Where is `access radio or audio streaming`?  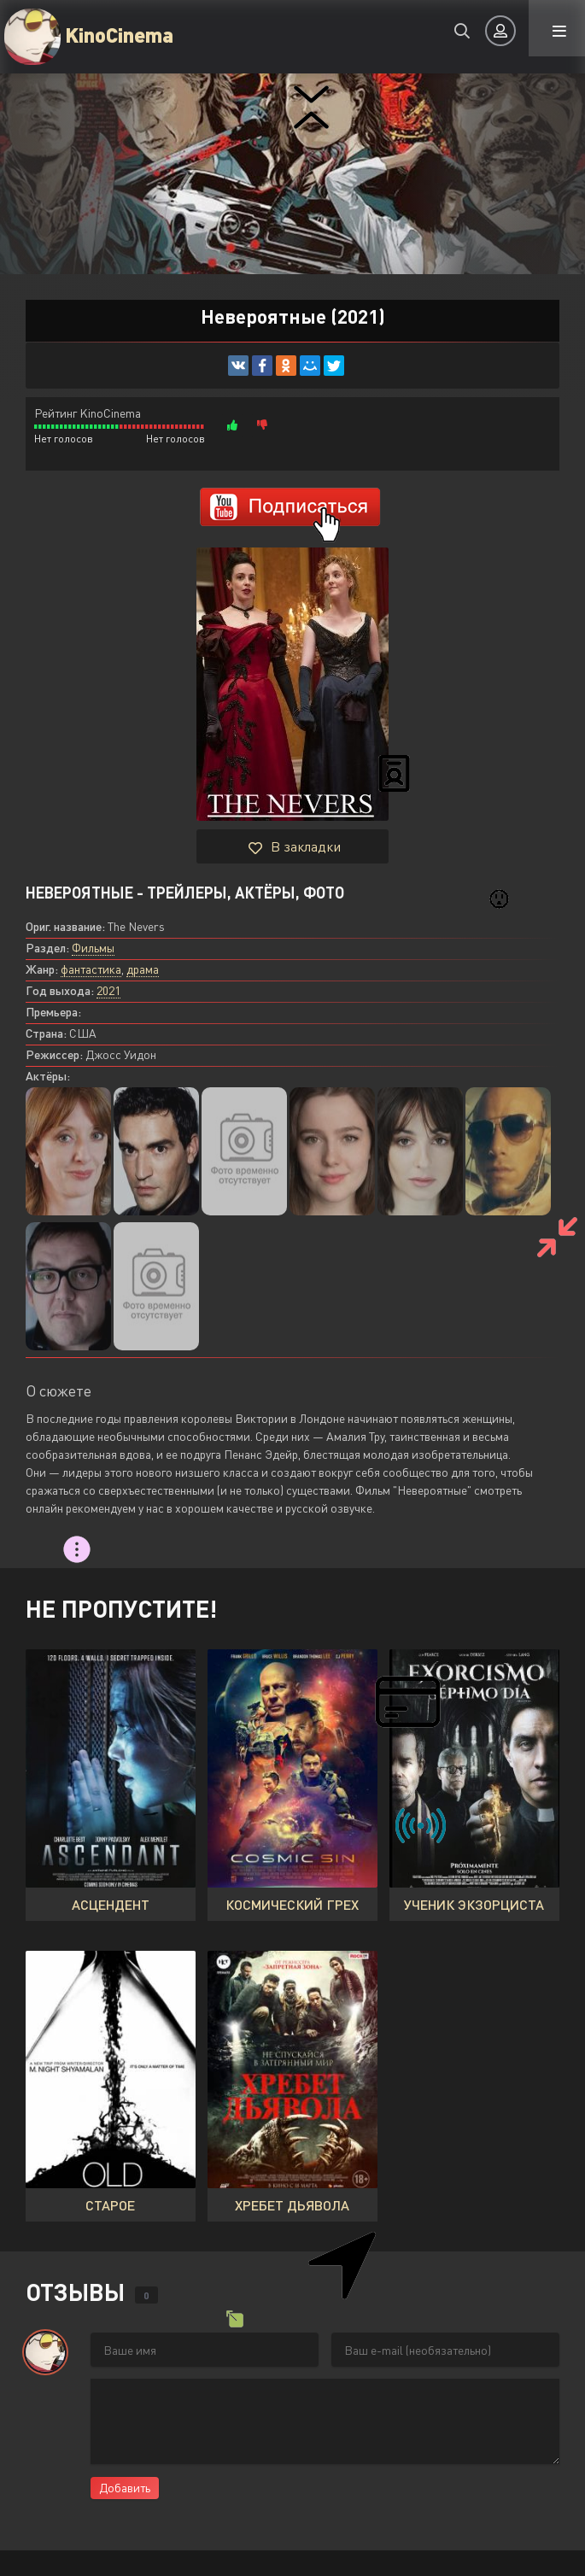 access radio or audio streaming is located at coordinates (420, 1825).